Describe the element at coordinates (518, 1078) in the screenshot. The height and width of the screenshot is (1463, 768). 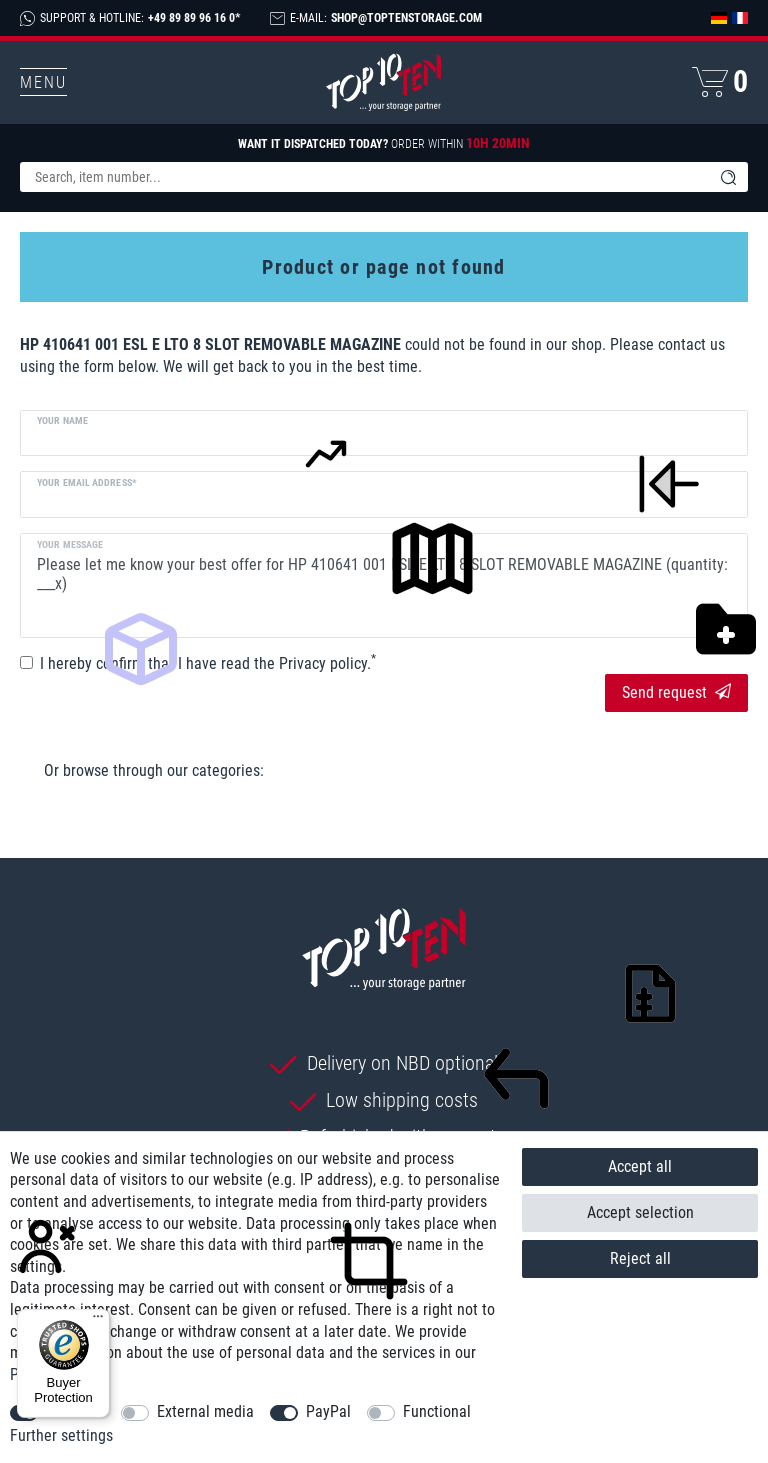
I see `go back to previous screen` at that location.